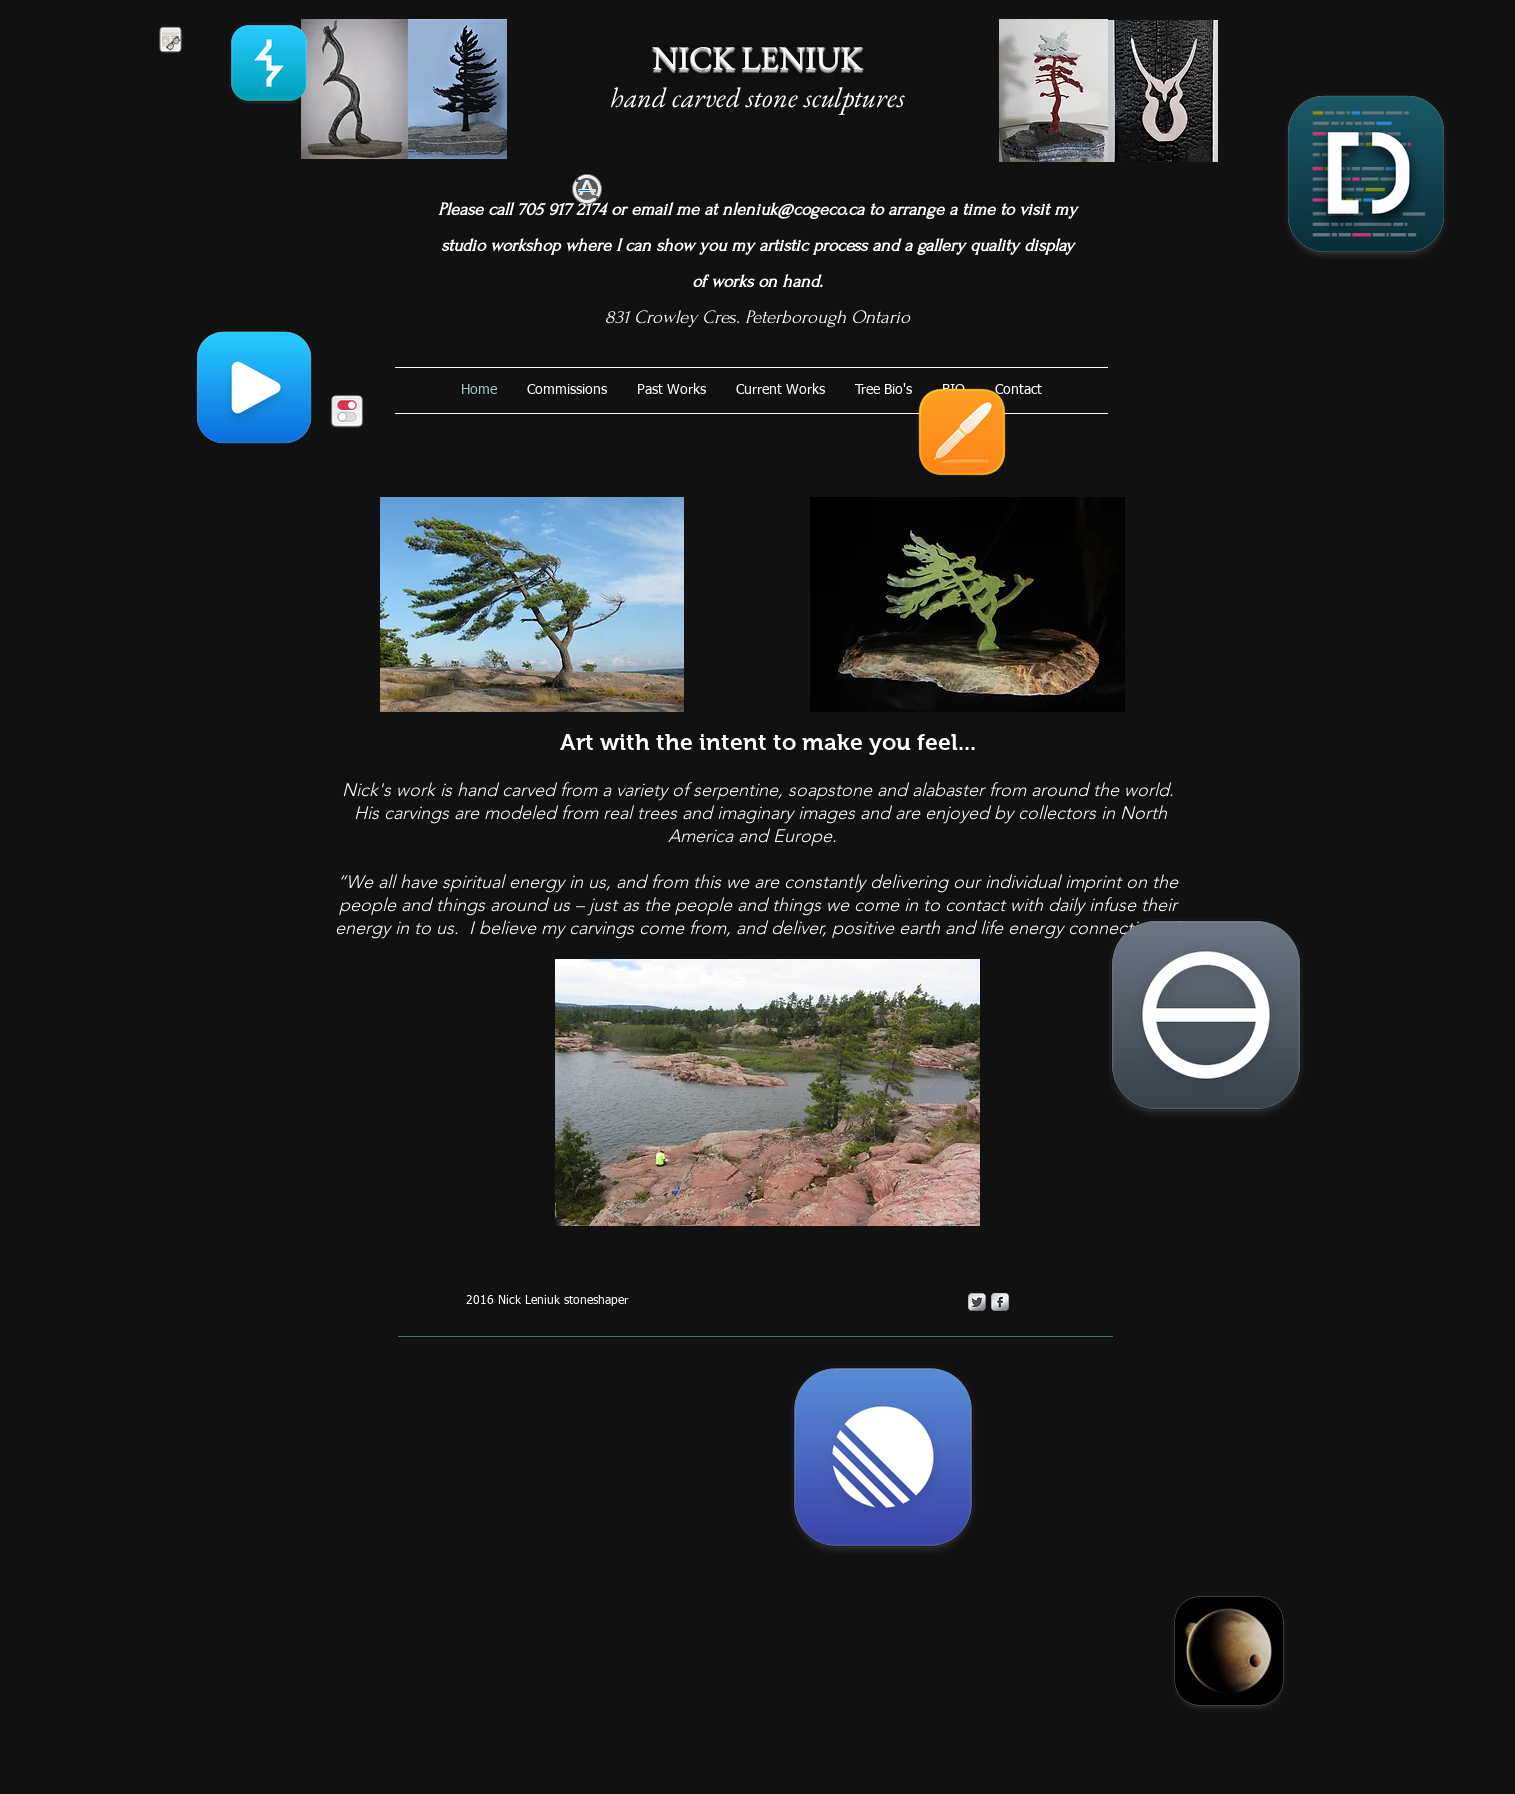 This screenshot has width=1515, height=1794. What do you see at coordinates (252, 387) in the screenshot?
I see `open yesplaymusic app` at bounding box center [252, 387].